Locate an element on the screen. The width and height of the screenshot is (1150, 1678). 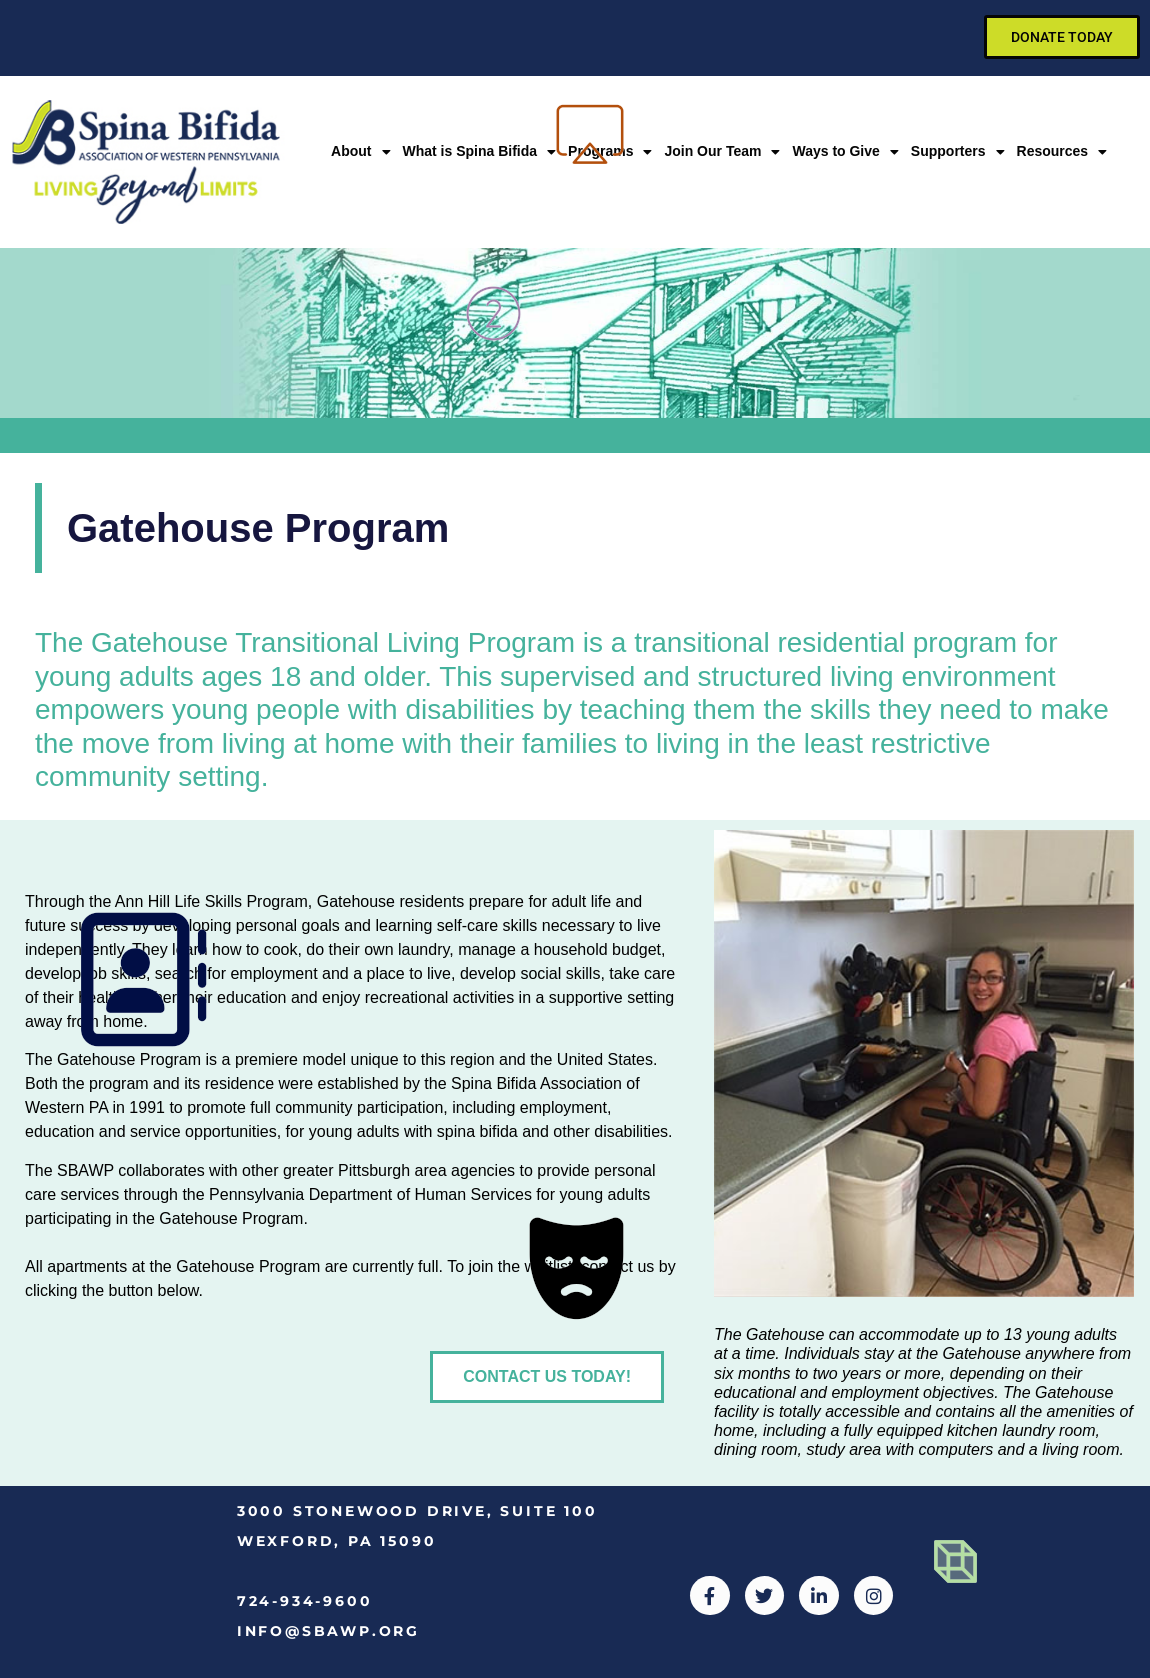
stream content to an external display is located at coordinates (590, 133).